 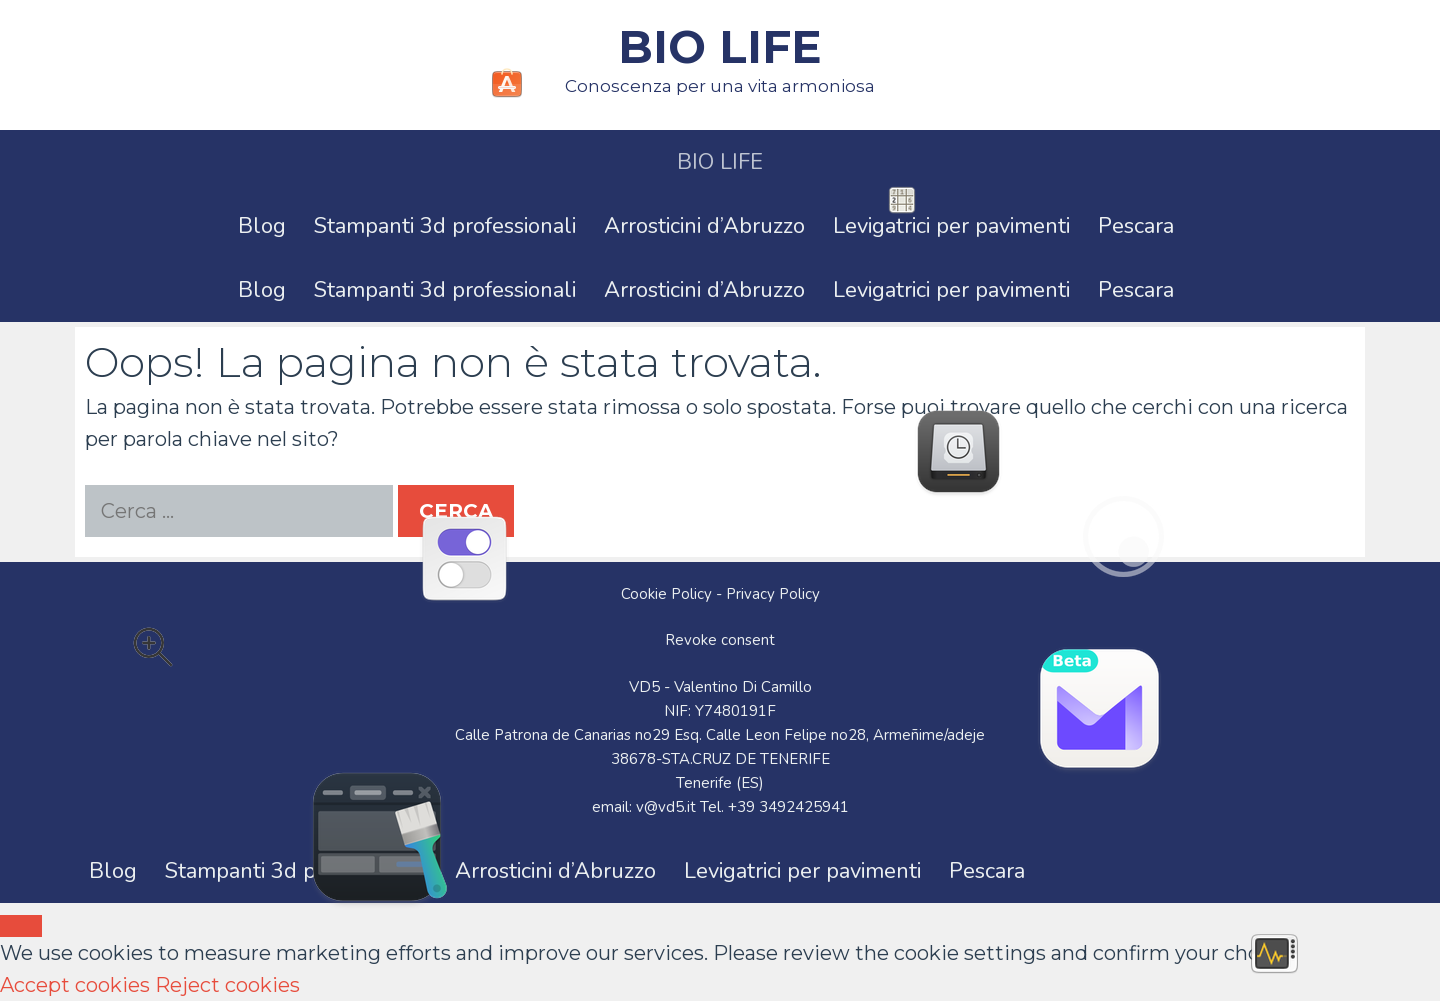 I want to click on quassel IRC client is currently inactive or disconnected, so click(x=1123, y=536).